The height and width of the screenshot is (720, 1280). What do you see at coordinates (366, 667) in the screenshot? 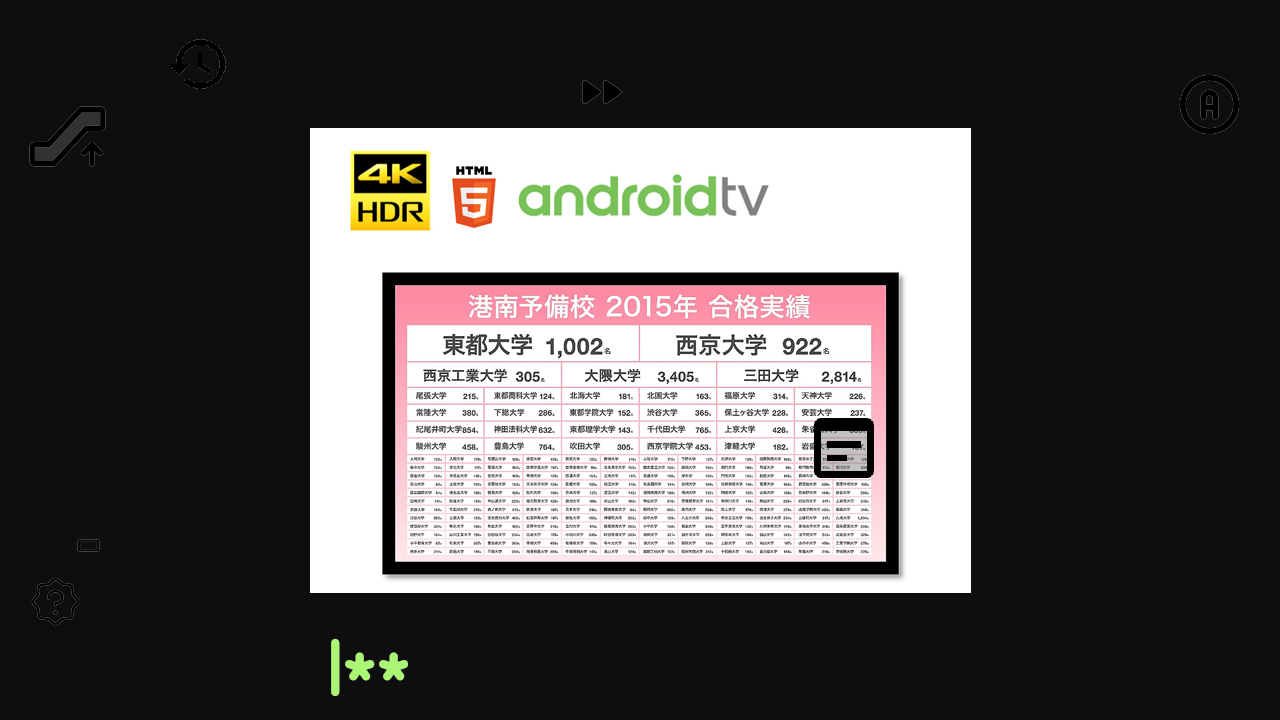
I see `enter or view password field` at bounding box center [366, 667].